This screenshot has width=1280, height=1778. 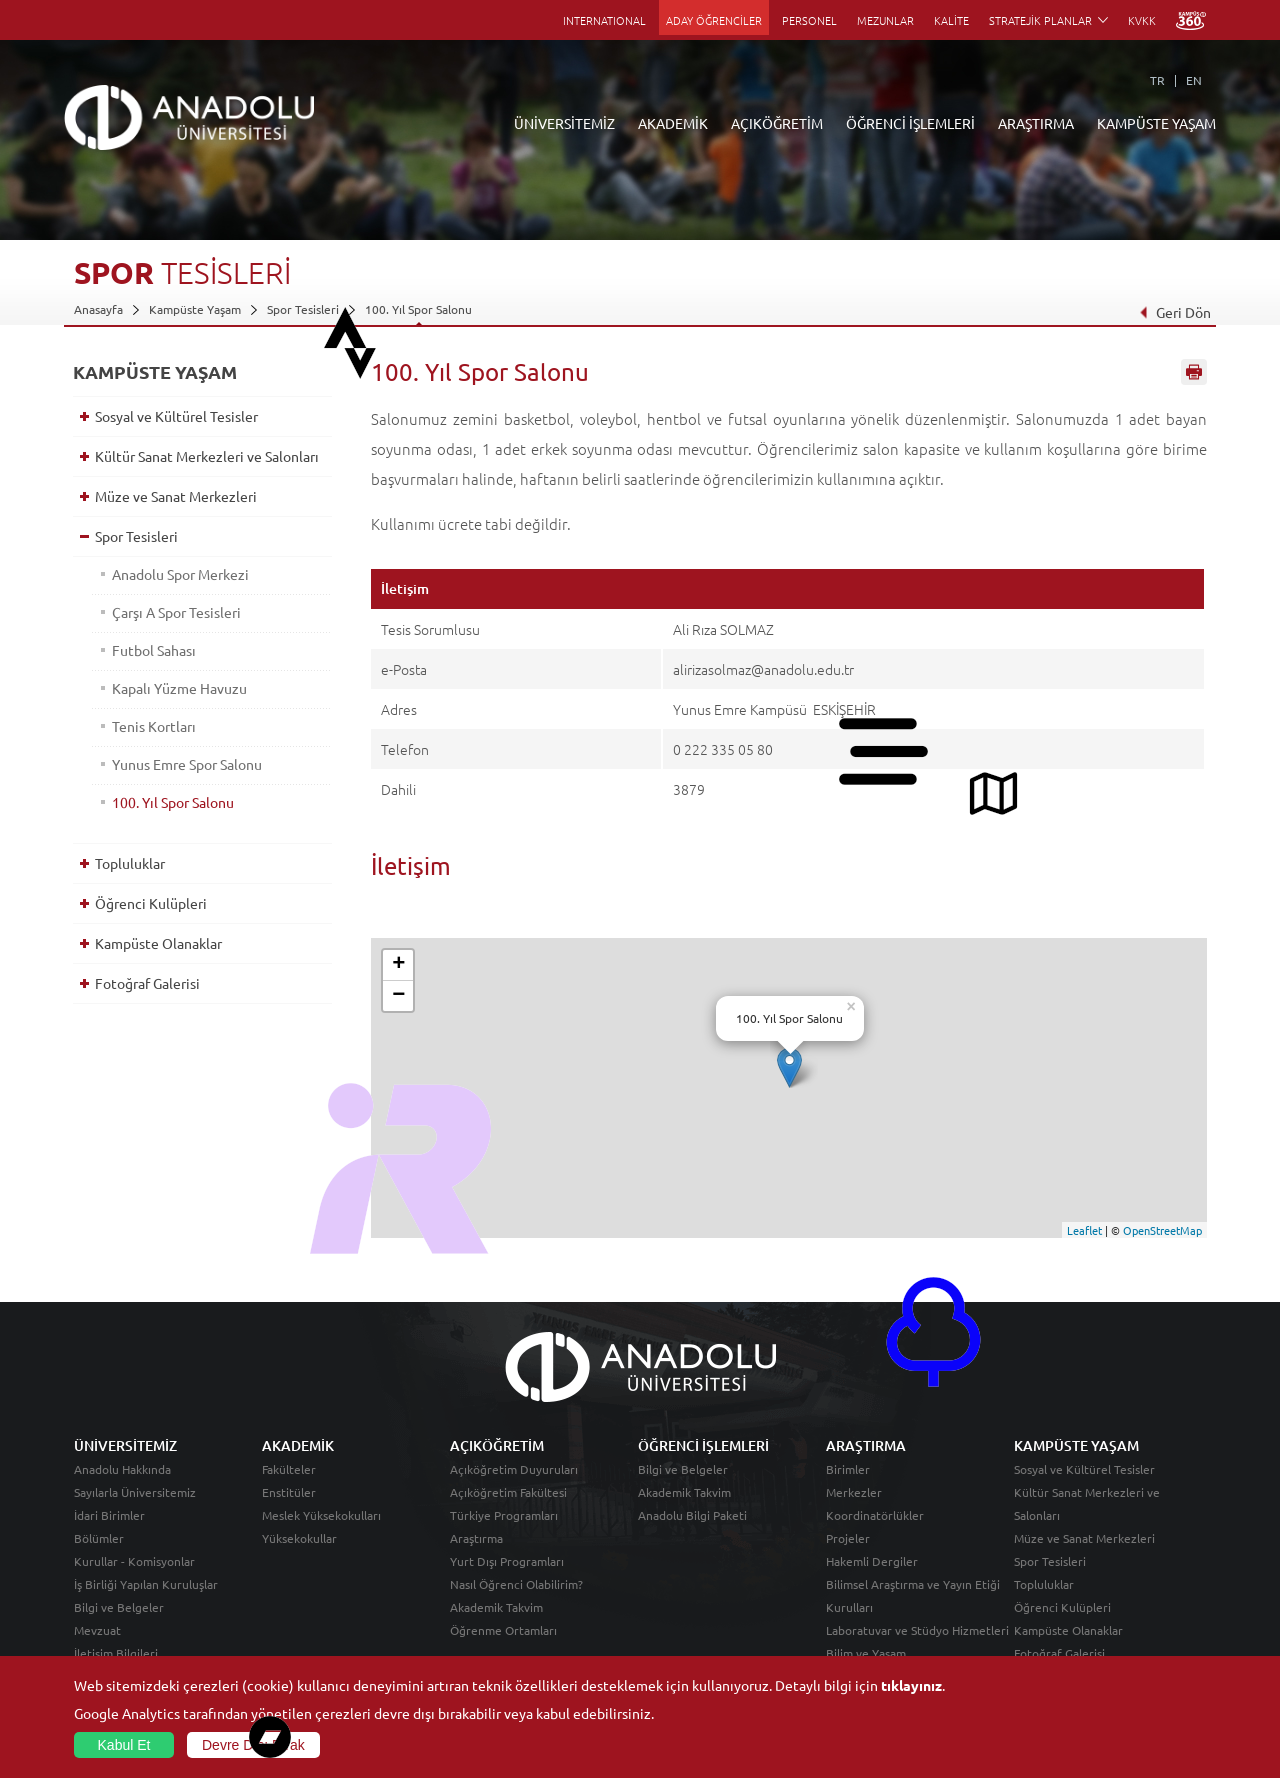 What do you see at coordinates (270, 1737) in the screenshot?
I see `open Bandcamp app` at bounding box center [270, 1737].